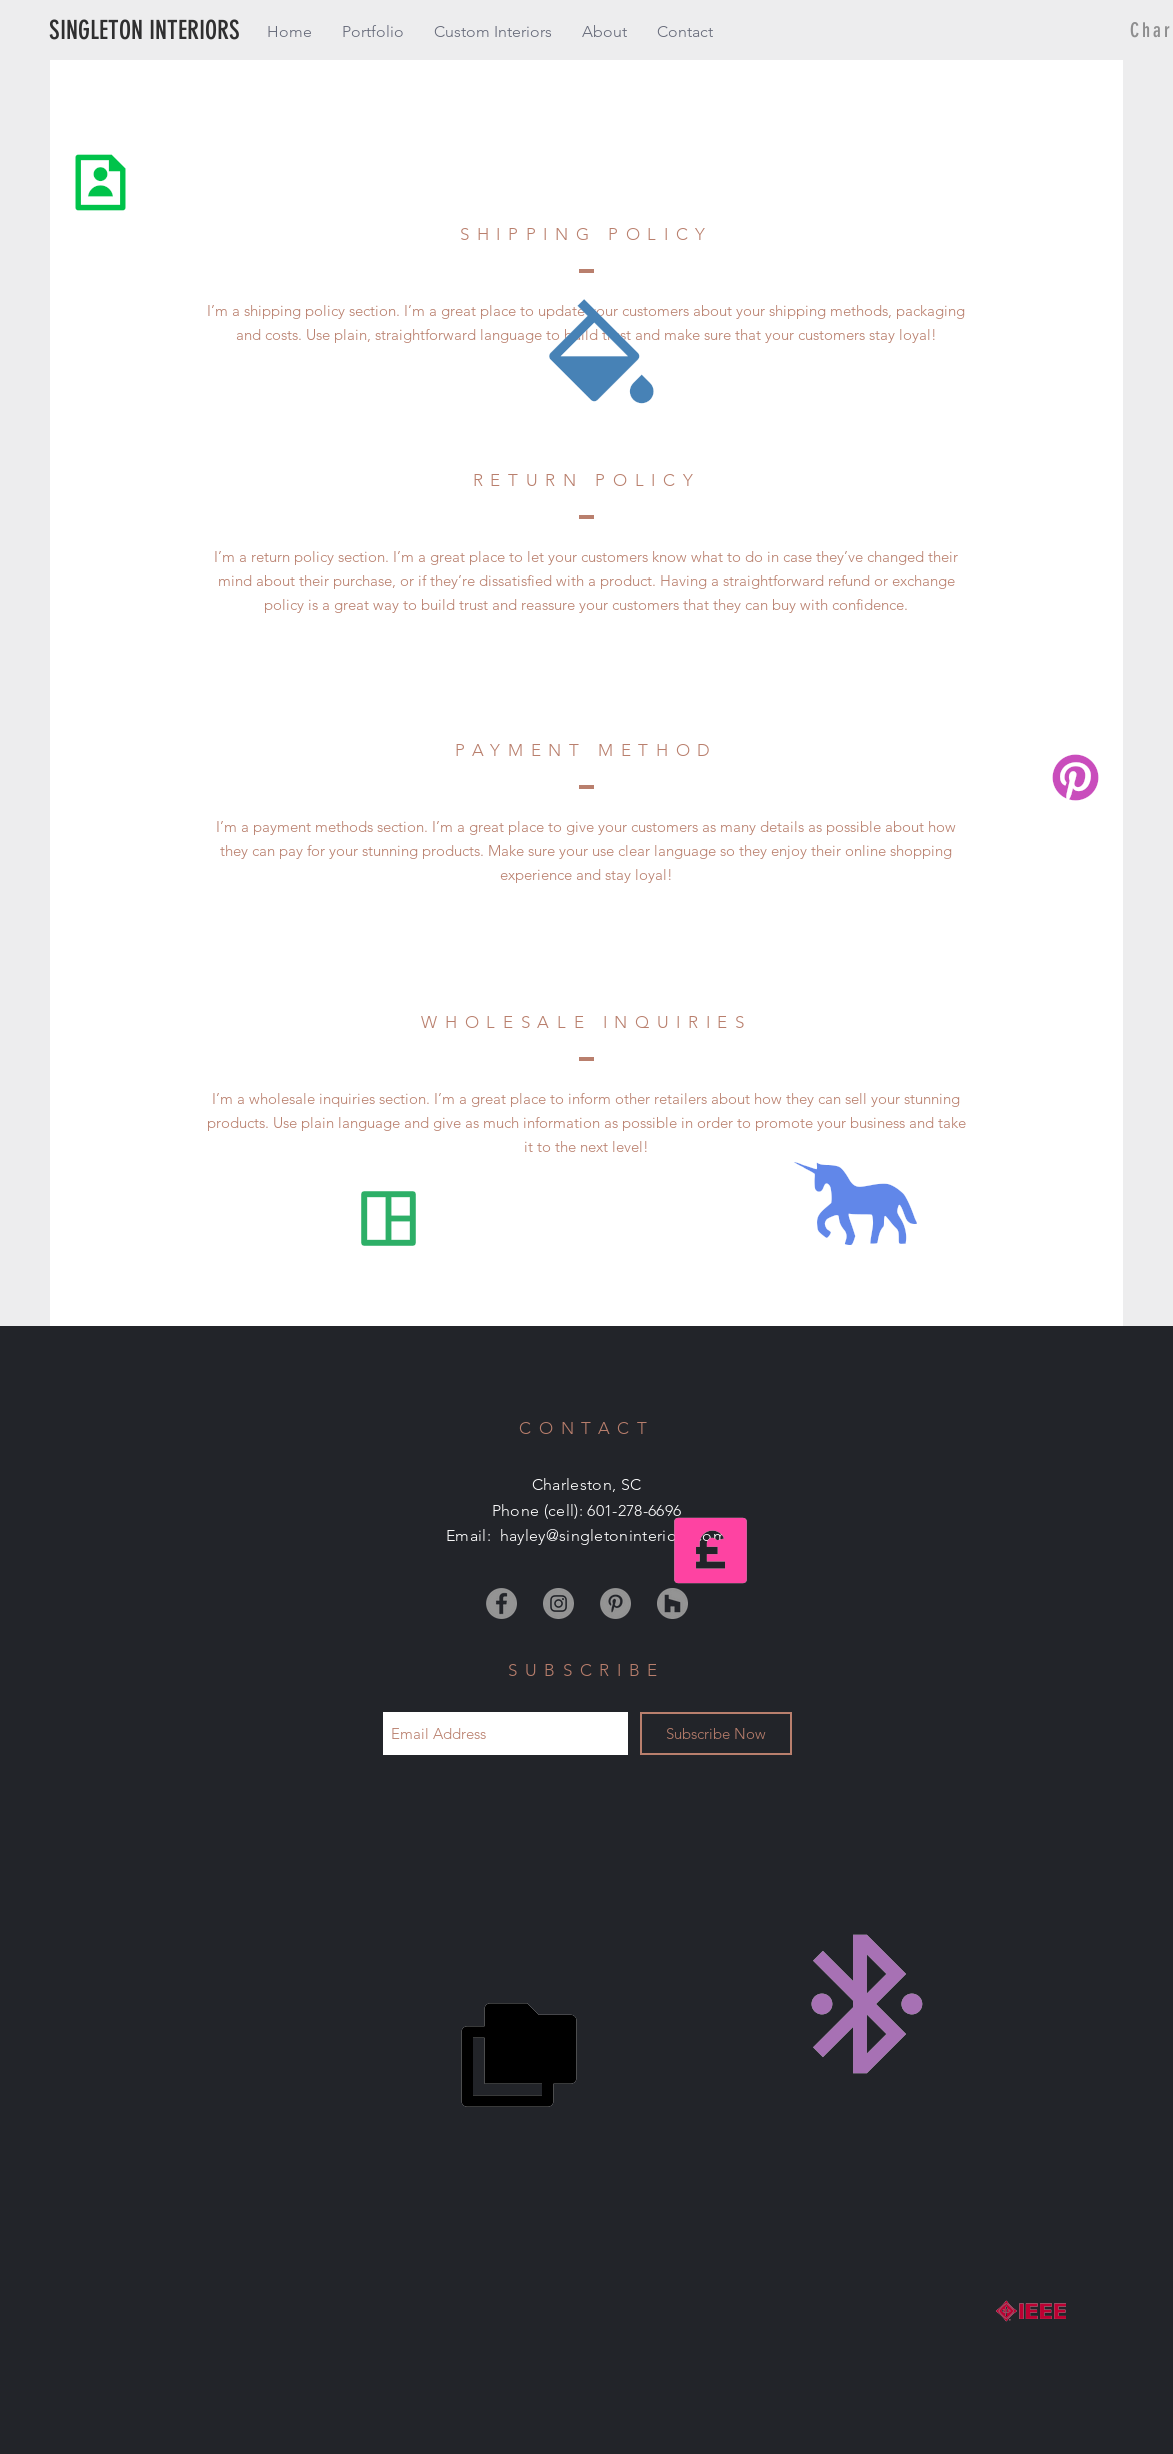 The image size is (1173, 2454). Describe the element at coordinates (855, 1203) in the screenshot. I see `gunicorn python WSGI server branding` at that location.